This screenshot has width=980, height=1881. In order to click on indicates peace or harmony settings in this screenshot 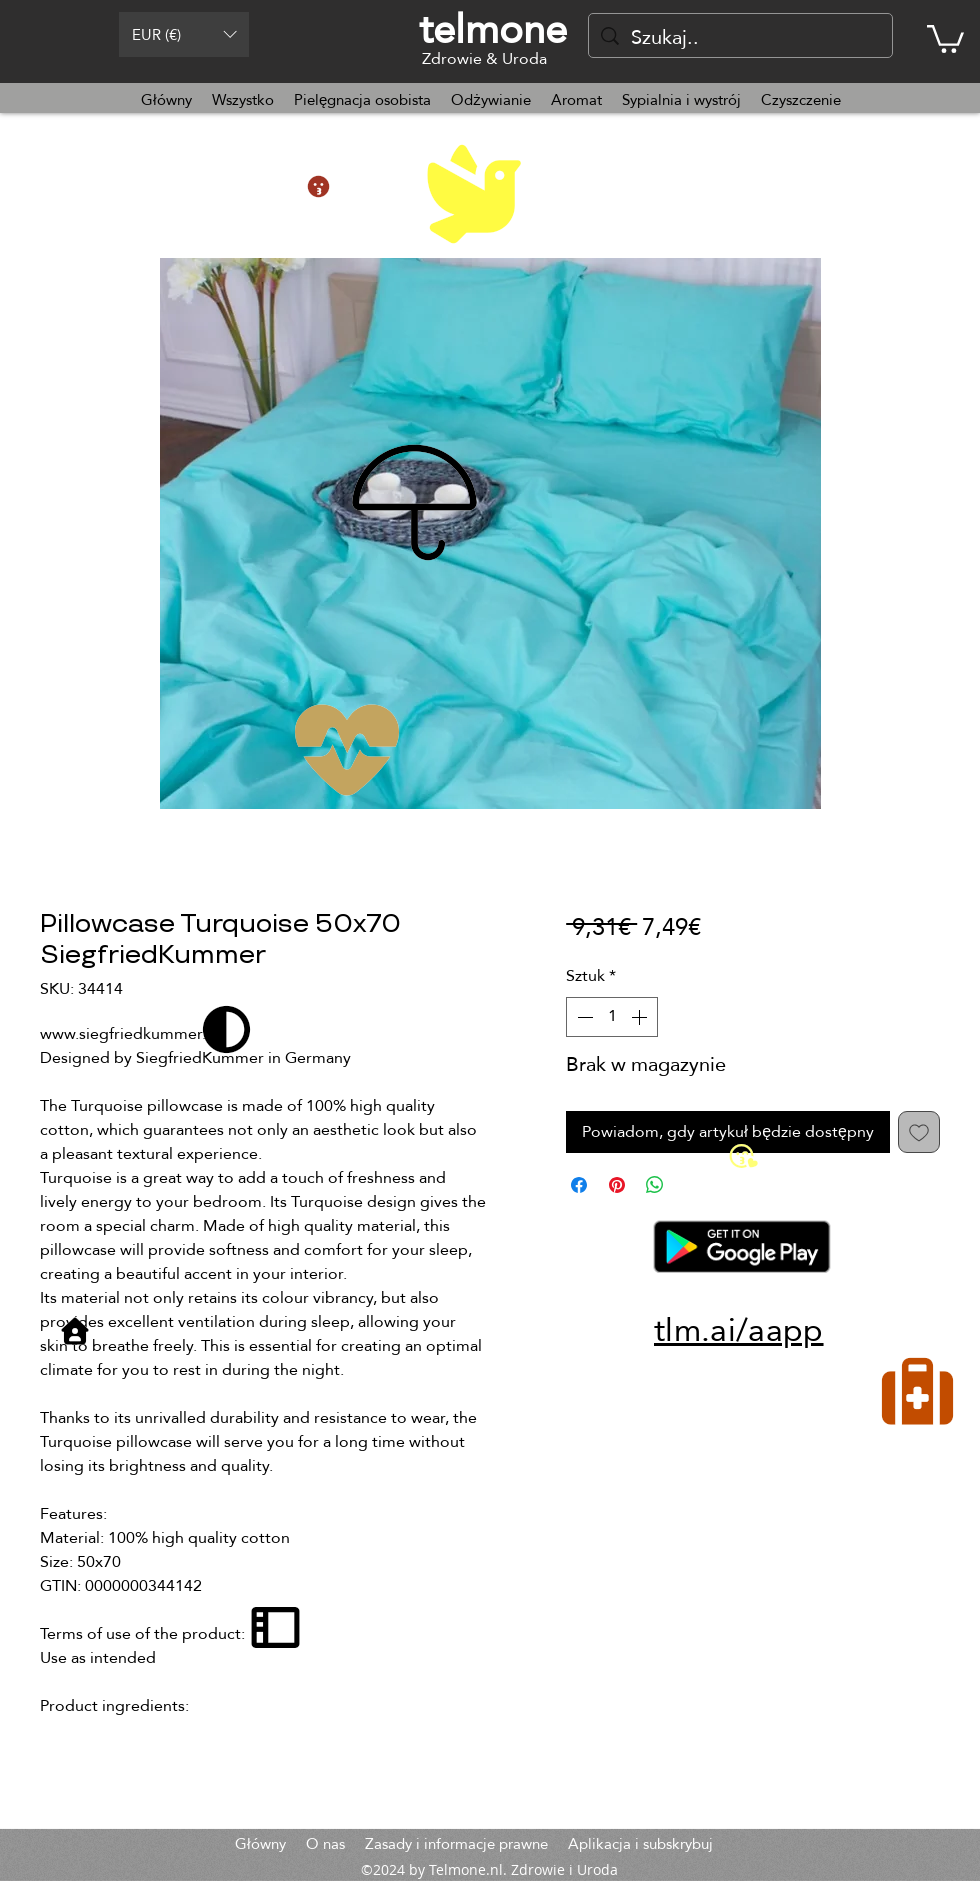, I will do `click(472, 196)`.